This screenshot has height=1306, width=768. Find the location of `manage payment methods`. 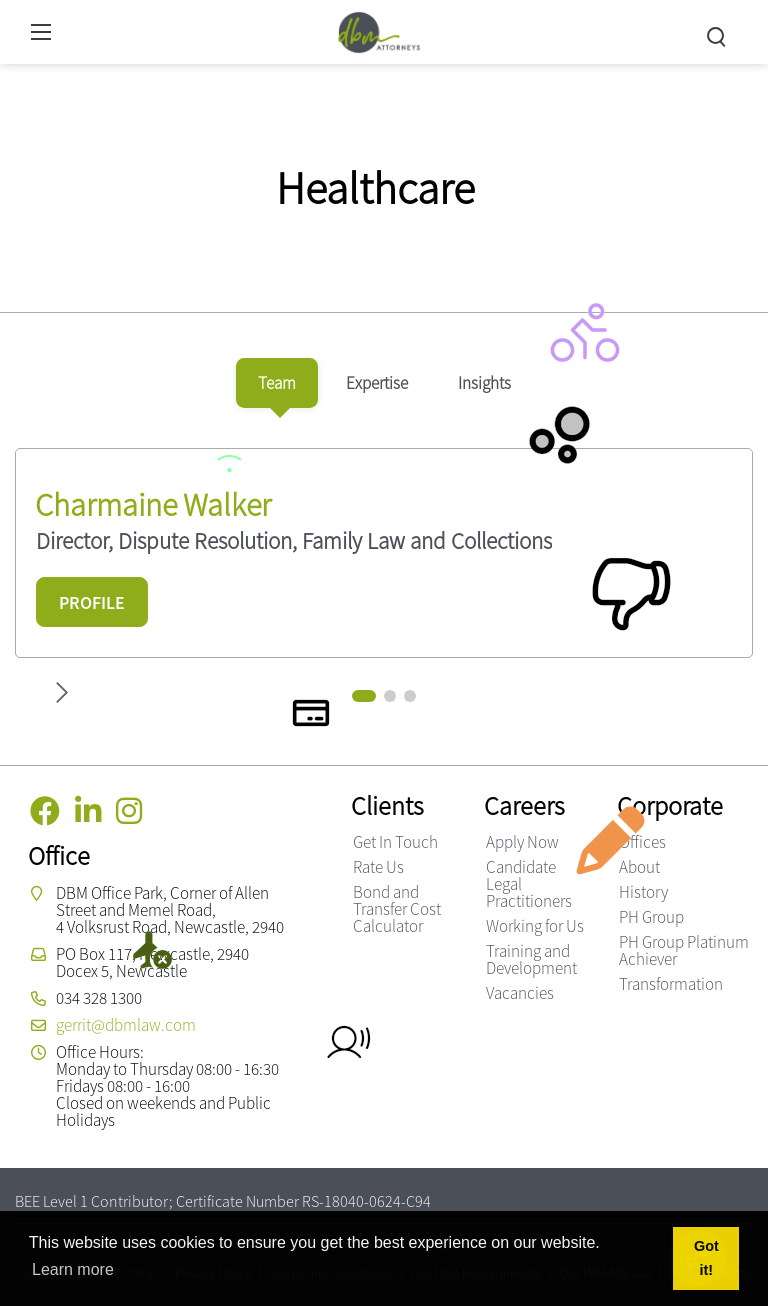

manage payment methods is located at coordinates (311, 713).